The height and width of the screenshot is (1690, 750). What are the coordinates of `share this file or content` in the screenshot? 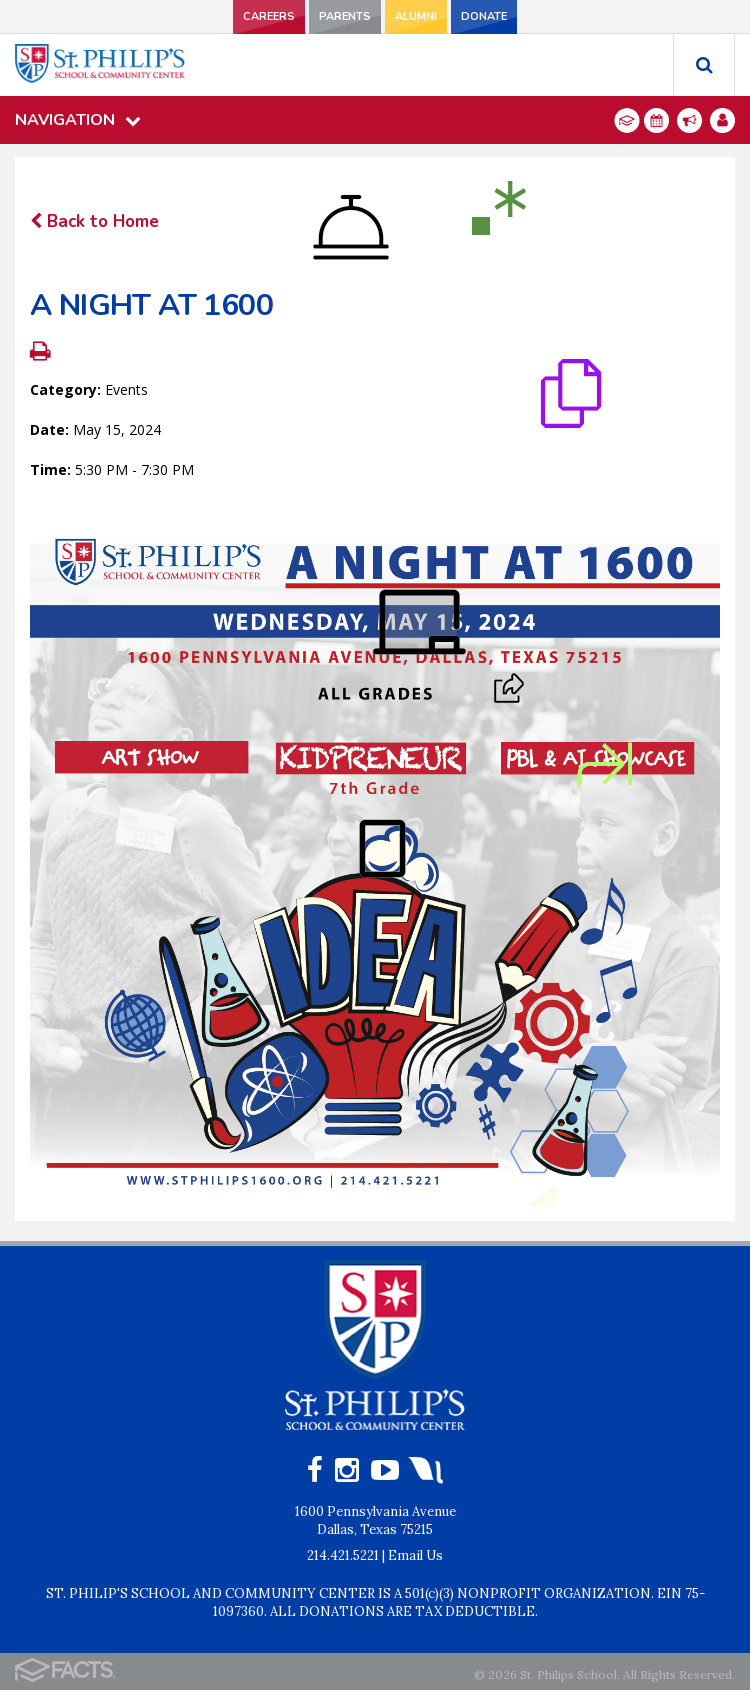 It's located at (509, 688).